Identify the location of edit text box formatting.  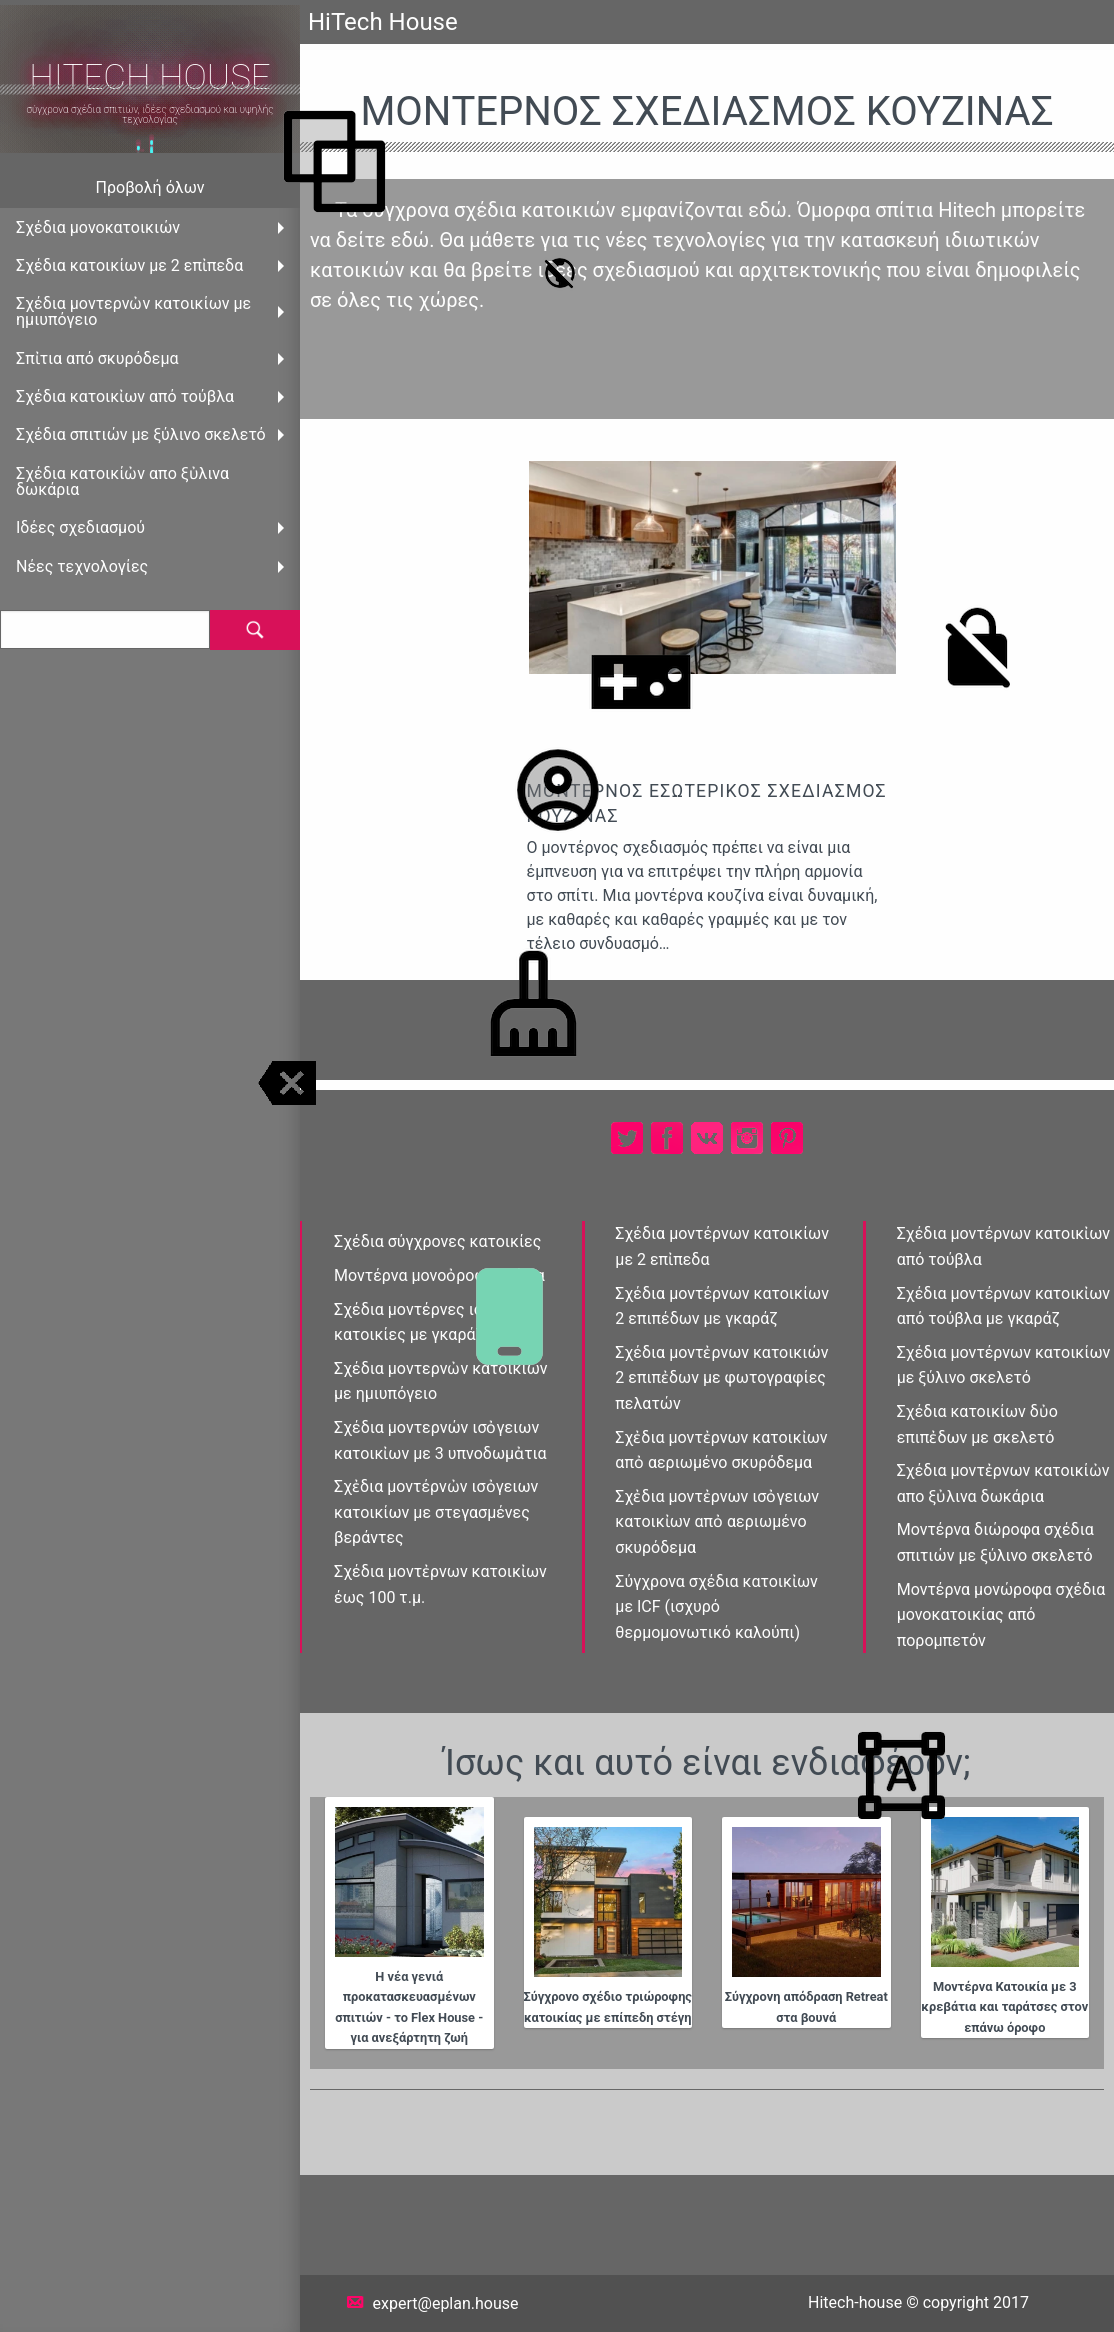
(901, 1775).